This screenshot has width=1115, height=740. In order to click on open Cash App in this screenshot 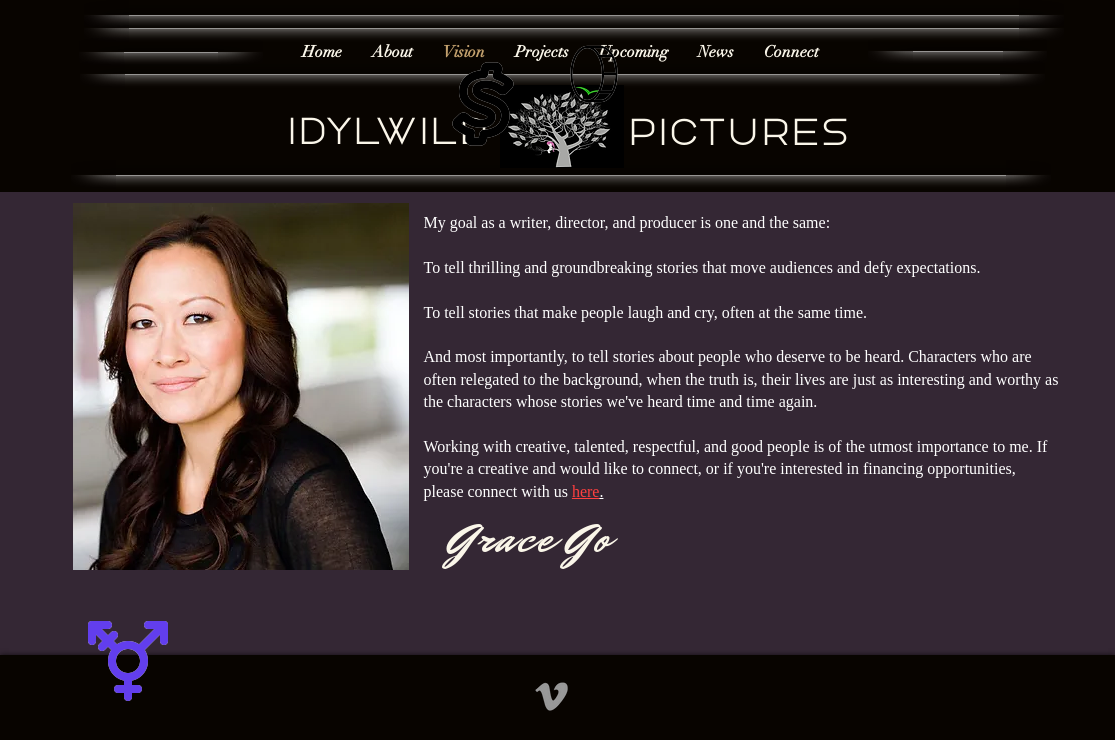, I will do `click(483, 104)`.